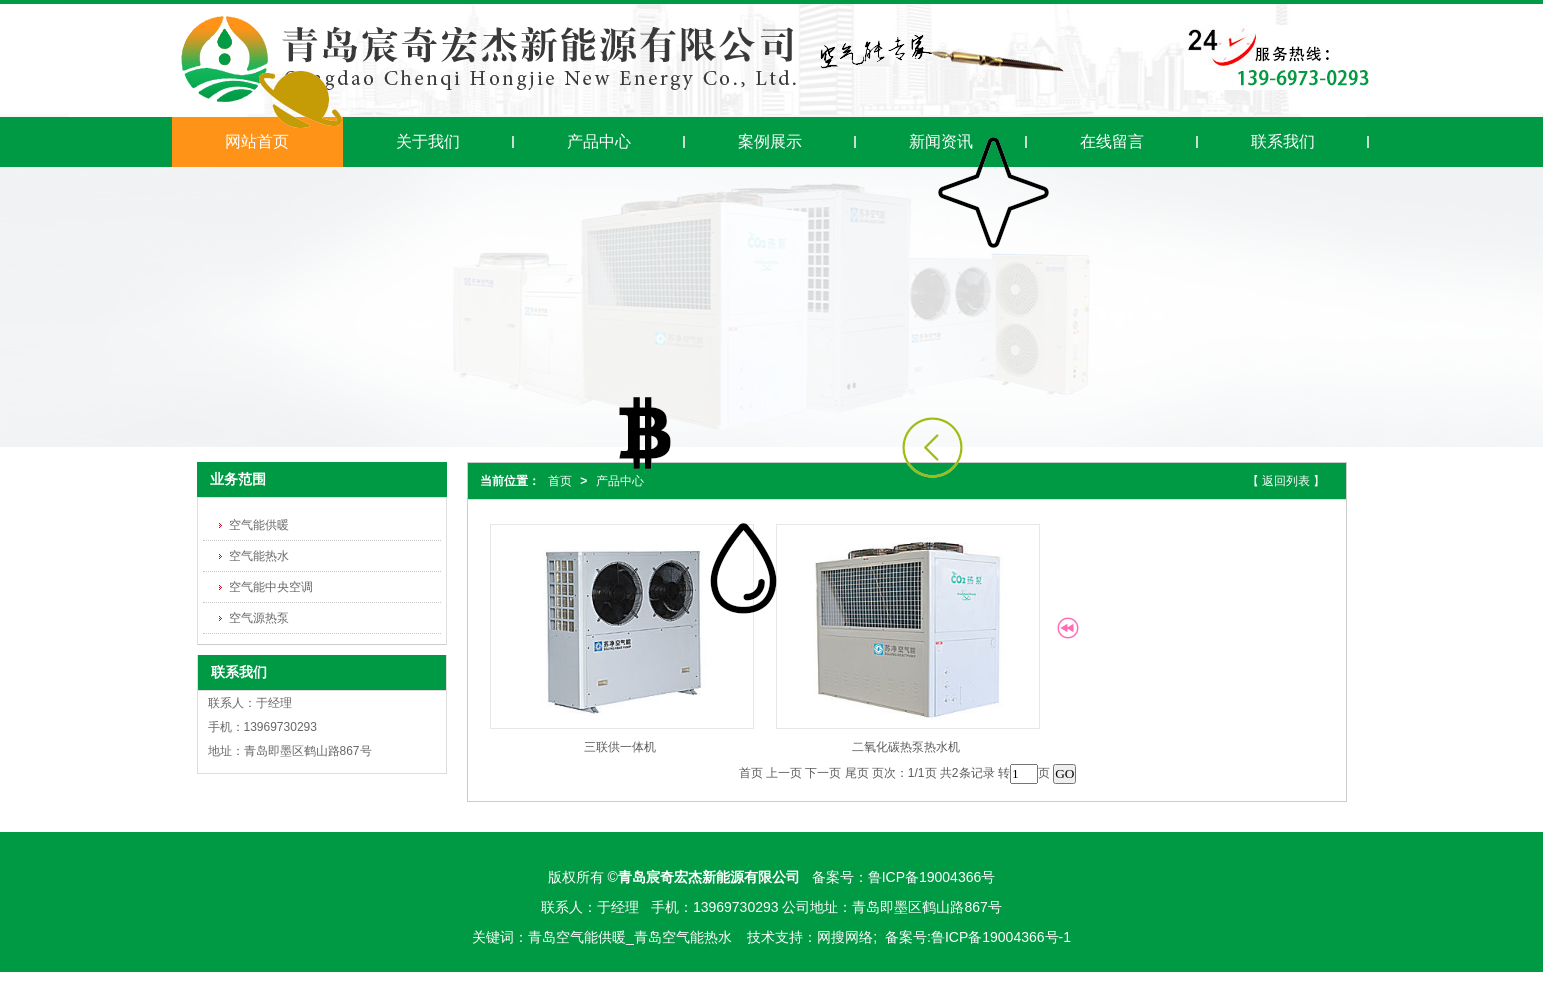 The width and height of the screenshot is (1543, 1001). I want to click on go back to the previous screen, so click(932, 447).